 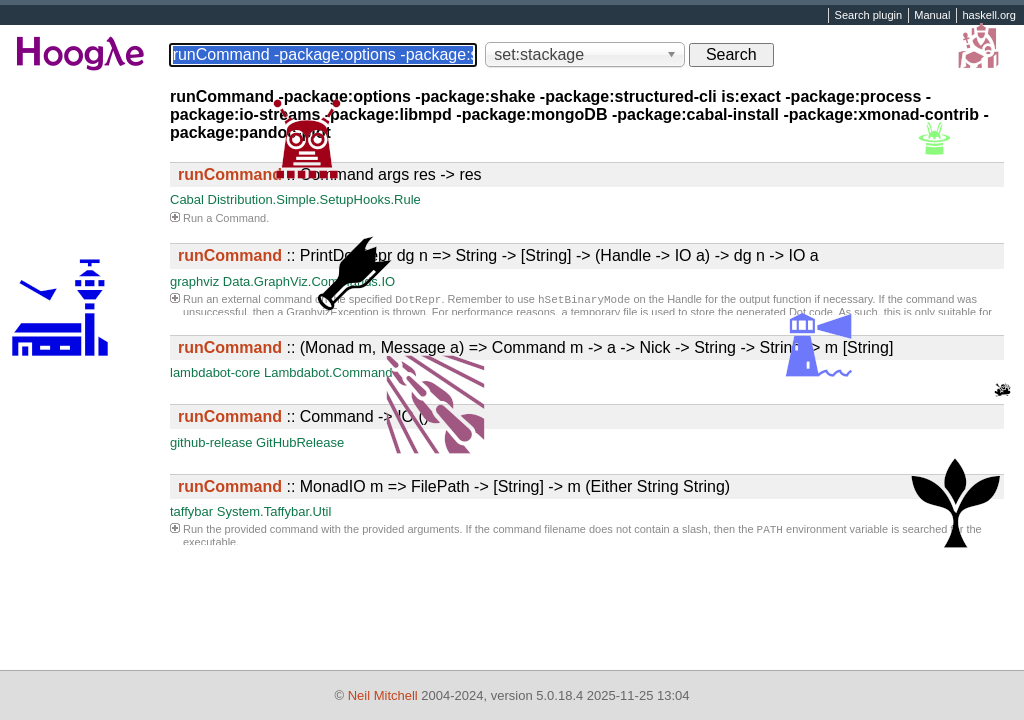 I want to click on access airport or flight management features, so click(x=60, y=308).